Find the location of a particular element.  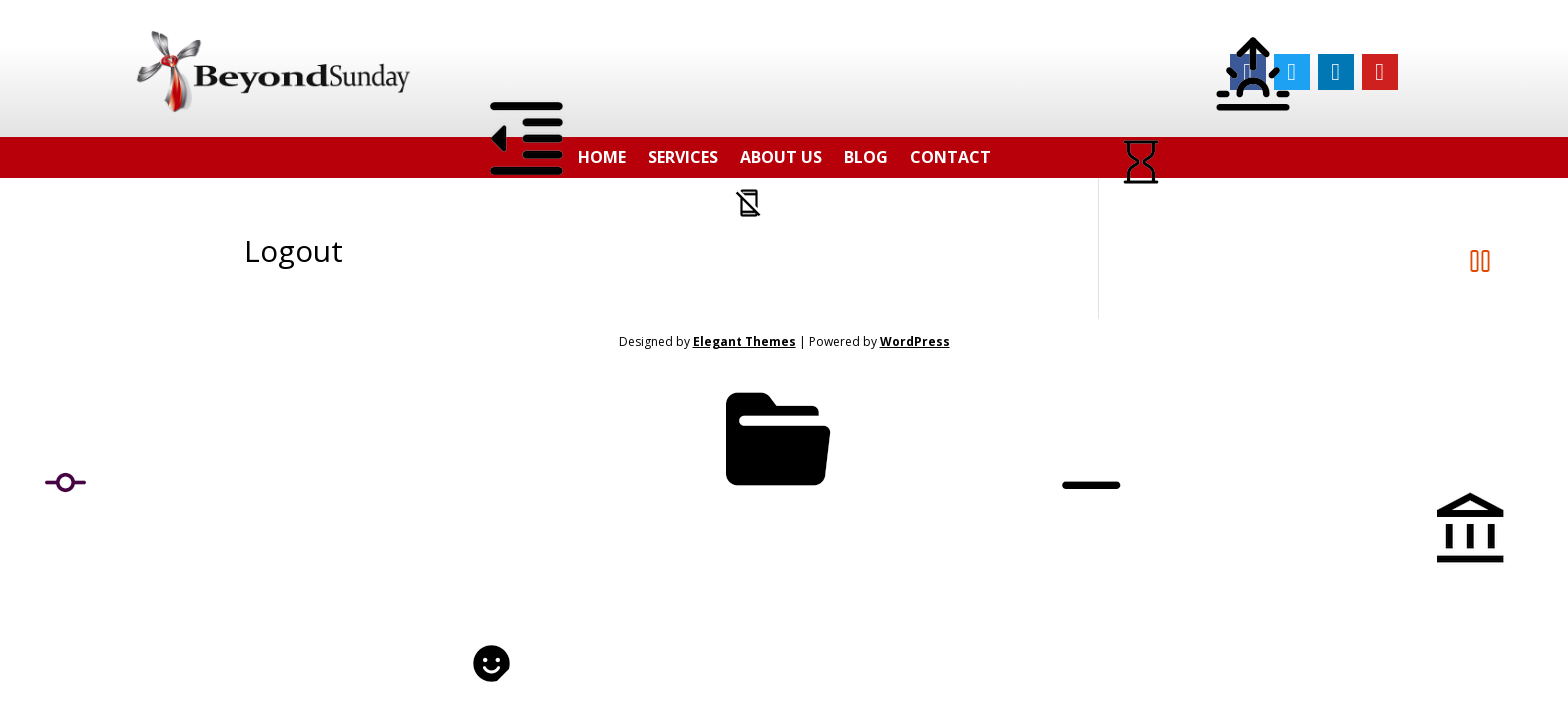

switch to column layout view is located at coordinates (1480, 261).